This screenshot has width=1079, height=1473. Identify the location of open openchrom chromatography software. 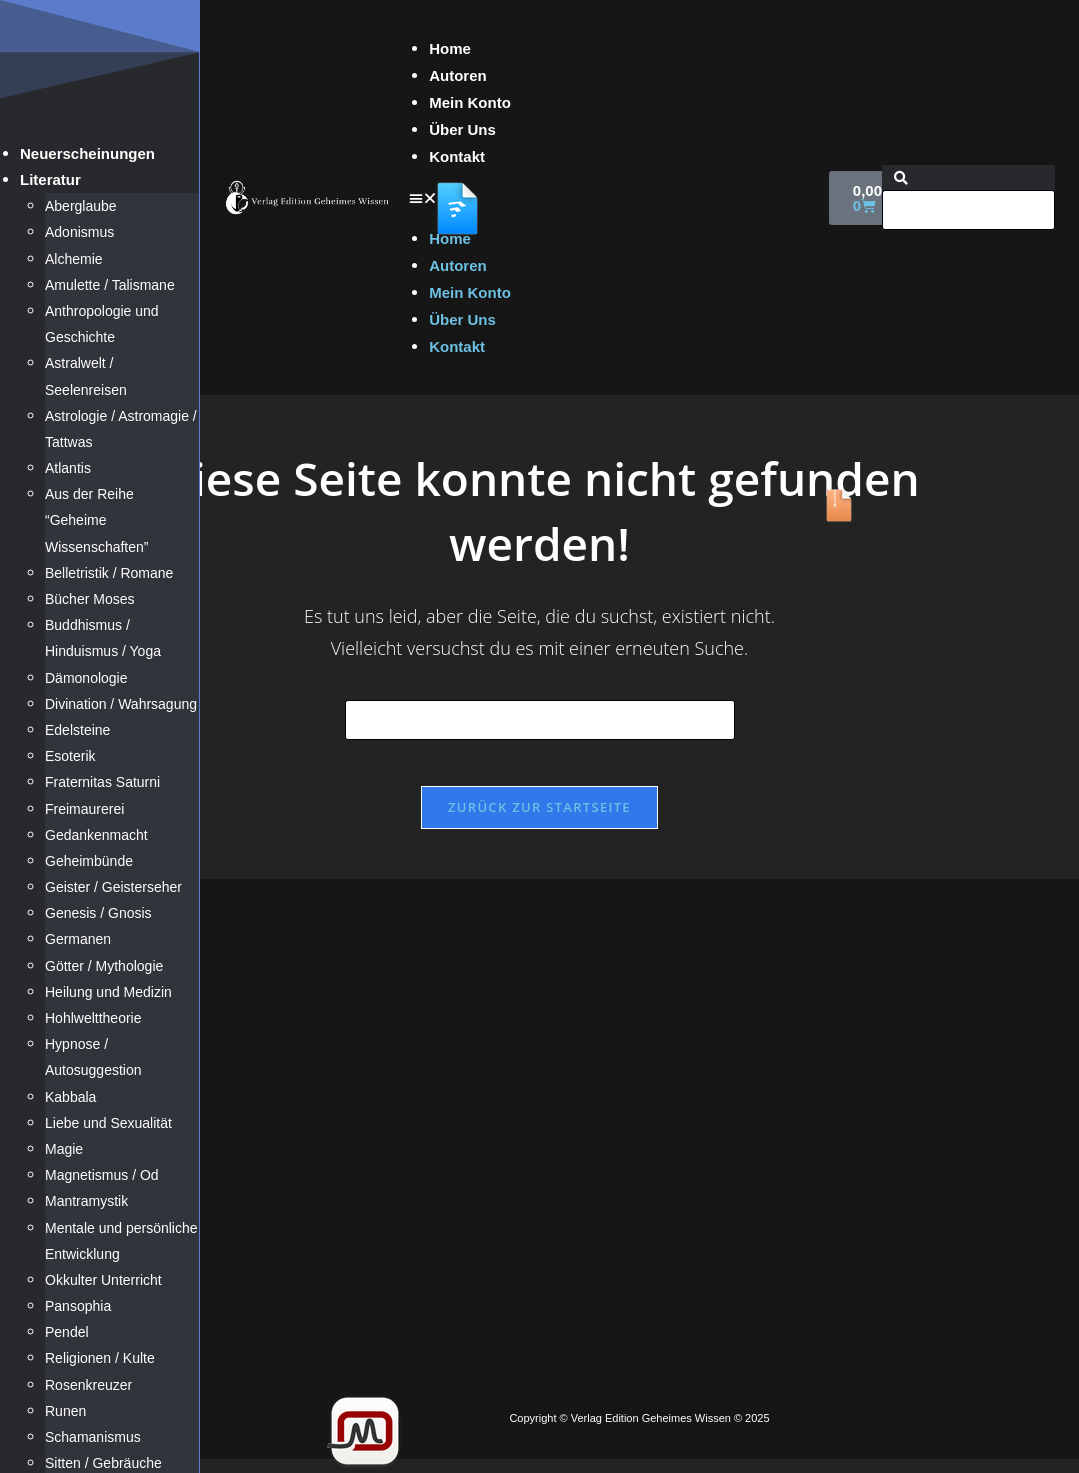
(365, 1431).